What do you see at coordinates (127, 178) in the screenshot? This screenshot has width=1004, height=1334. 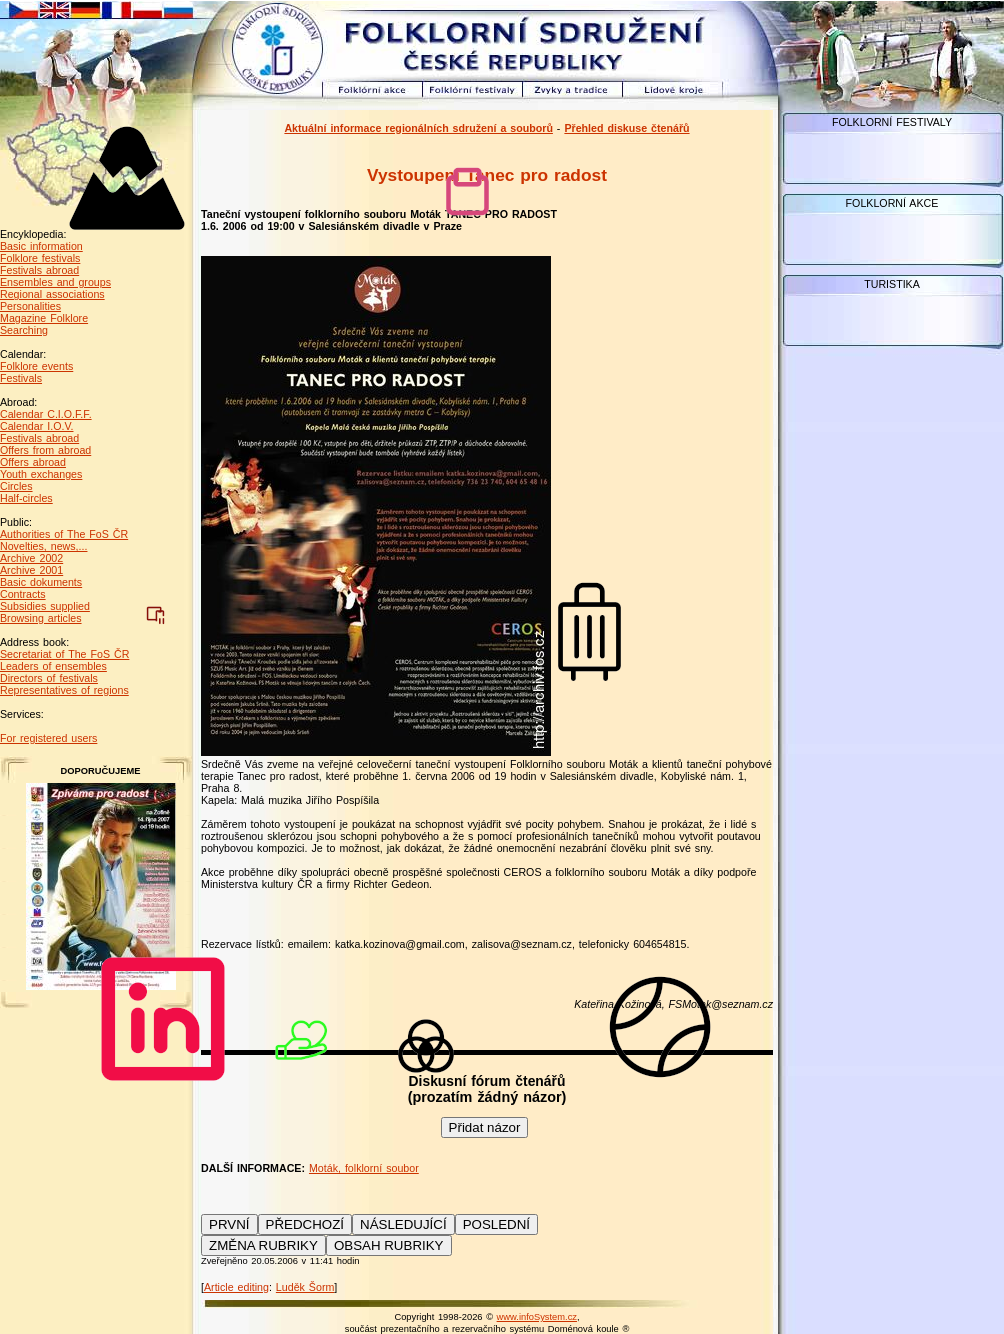 I see `view outdoor or nature-related content` at bounding box center [127, 178].